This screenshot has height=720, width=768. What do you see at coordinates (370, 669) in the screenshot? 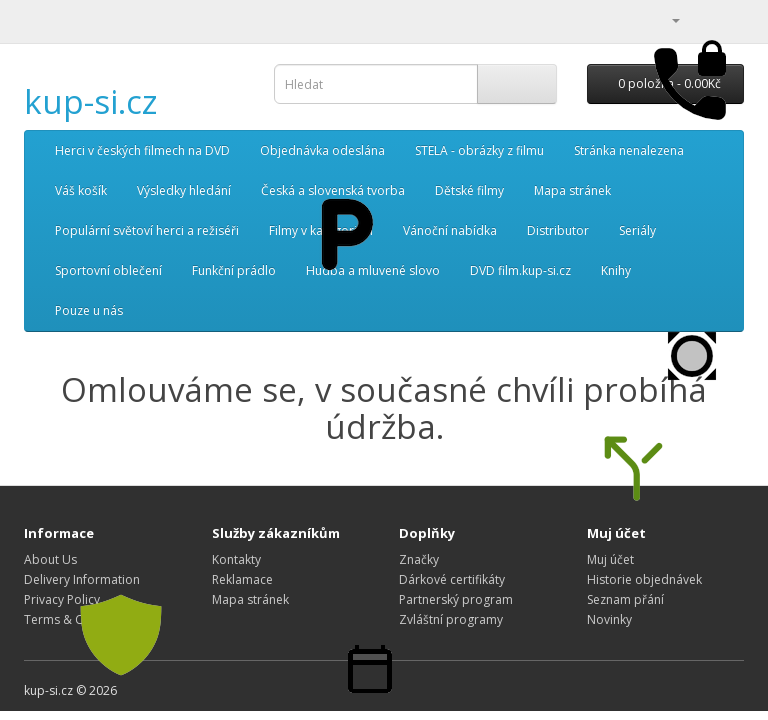
I see `view today's date` at bounding box center [370, 669].